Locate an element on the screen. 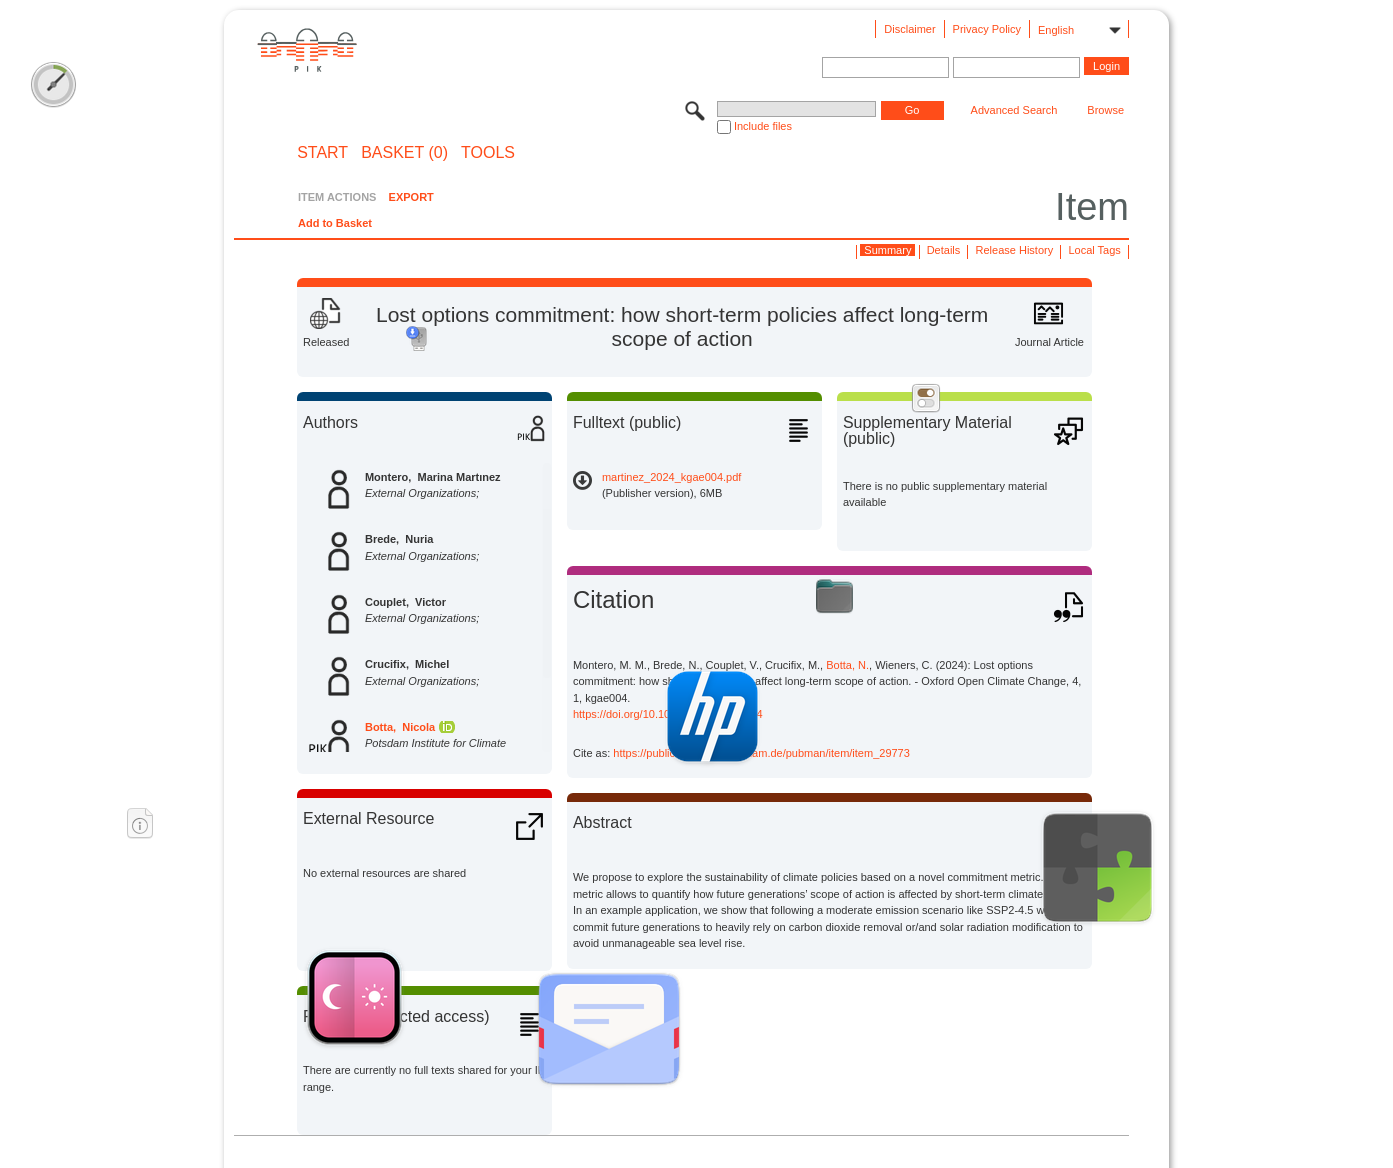 The height and width of the screenshot is (1168, 1393). open folder to view contents is located at coordinates (834, 595).